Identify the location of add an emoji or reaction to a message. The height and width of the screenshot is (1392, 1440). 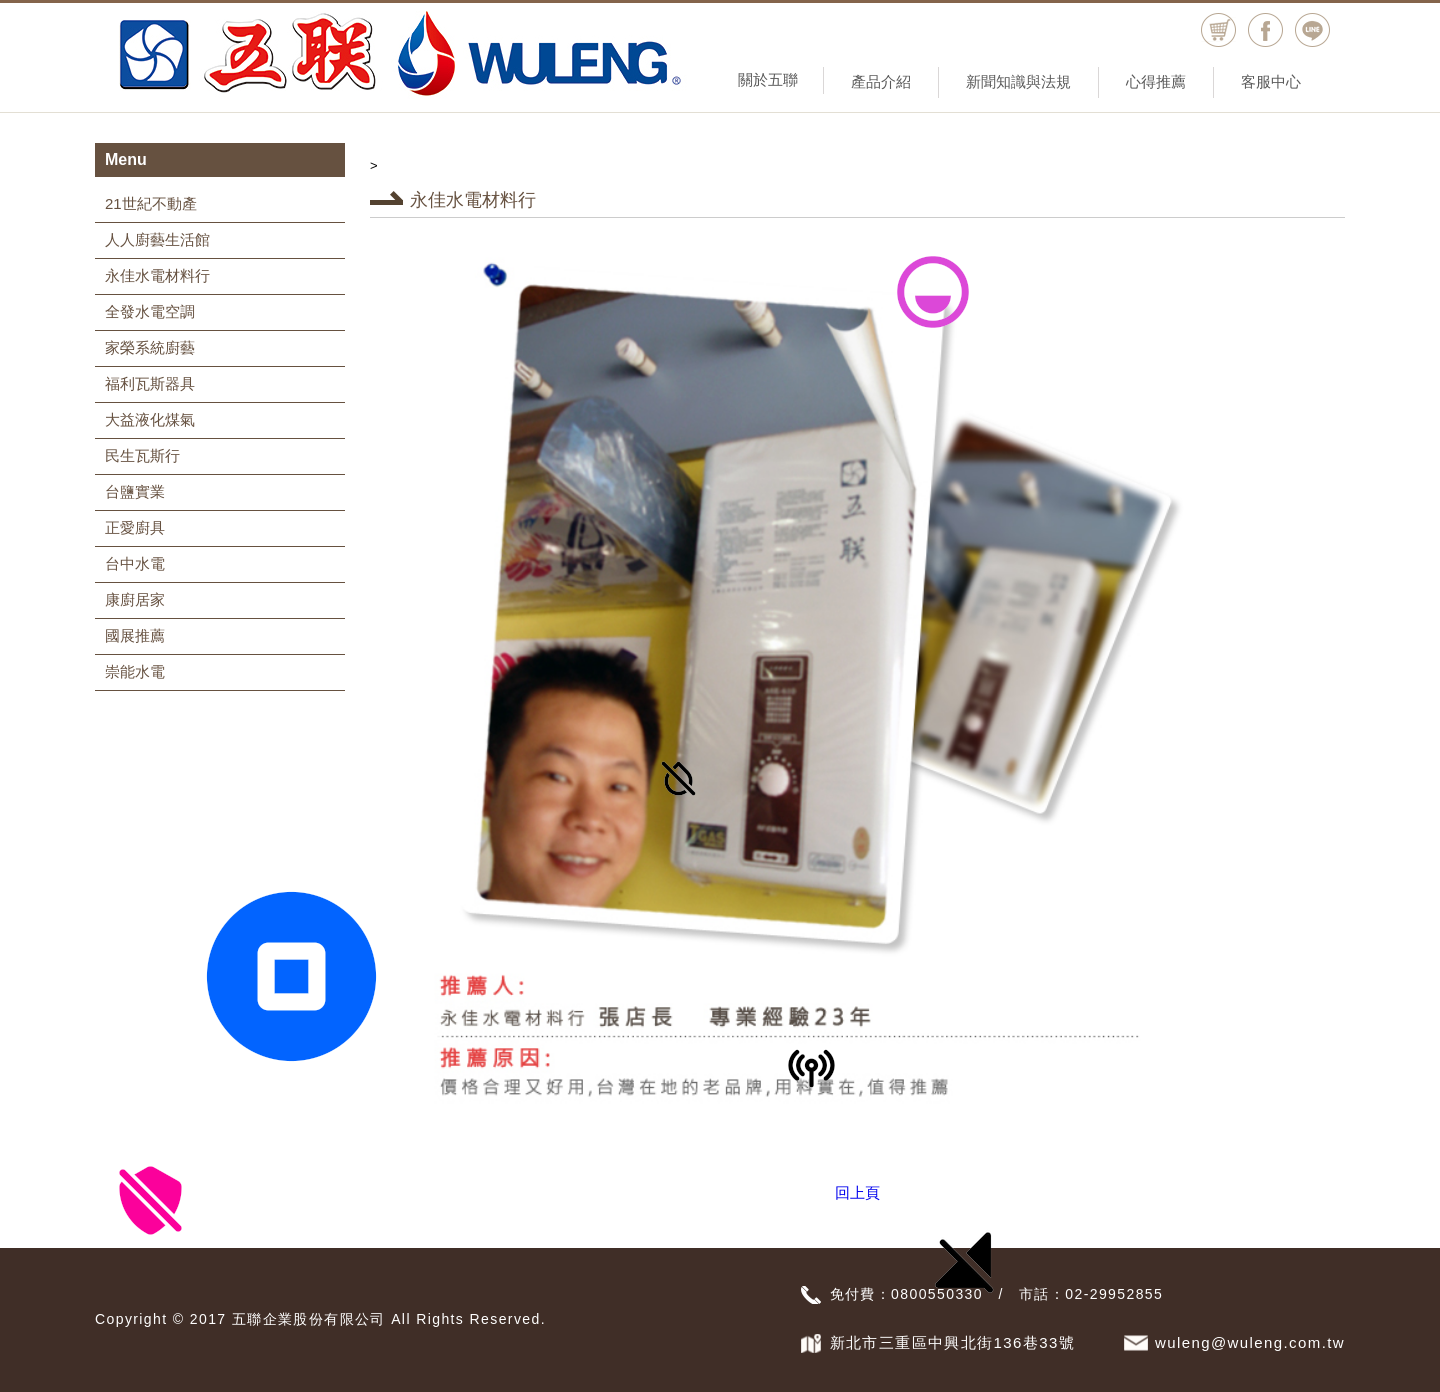
(933, 292).